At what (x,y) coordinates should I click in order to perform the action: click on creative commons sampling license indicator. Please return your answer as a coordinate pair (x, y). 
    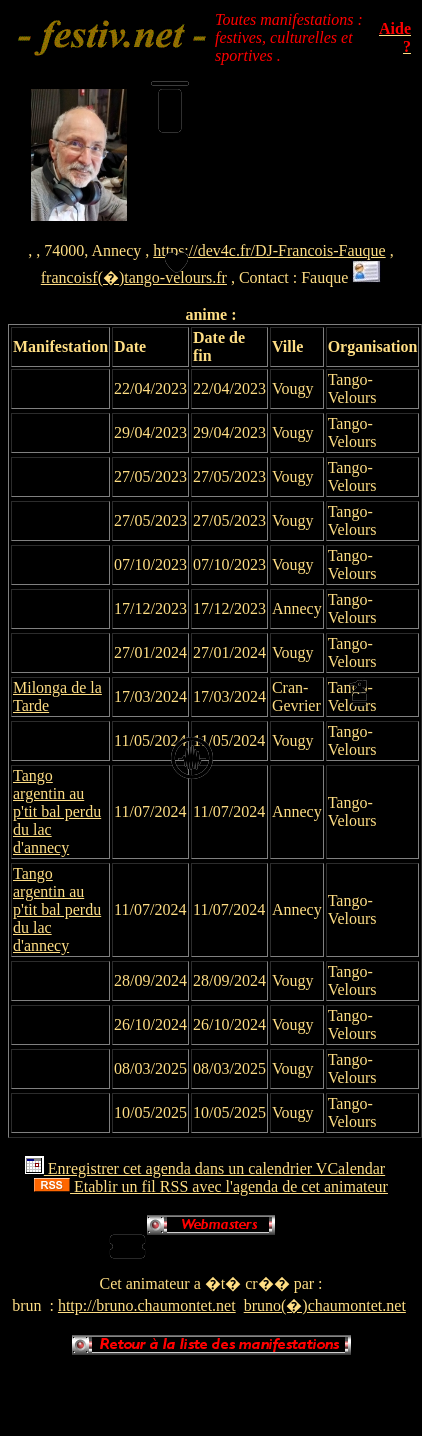
    Looking at the image, I should click on (192, 758).